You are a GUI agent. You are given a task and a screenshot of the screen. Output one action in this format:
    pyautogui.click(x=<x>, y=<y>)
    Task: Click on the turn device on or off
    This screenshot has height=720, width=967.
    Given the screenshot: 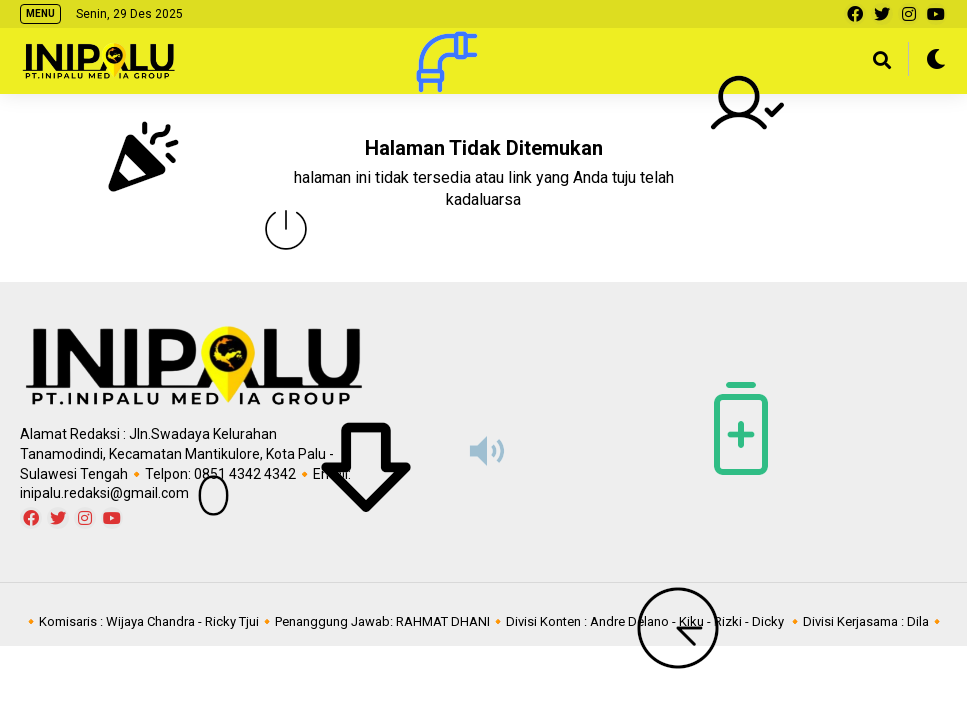 What is the action you would take?
    pyautogui.click(x=286, y=229)
    